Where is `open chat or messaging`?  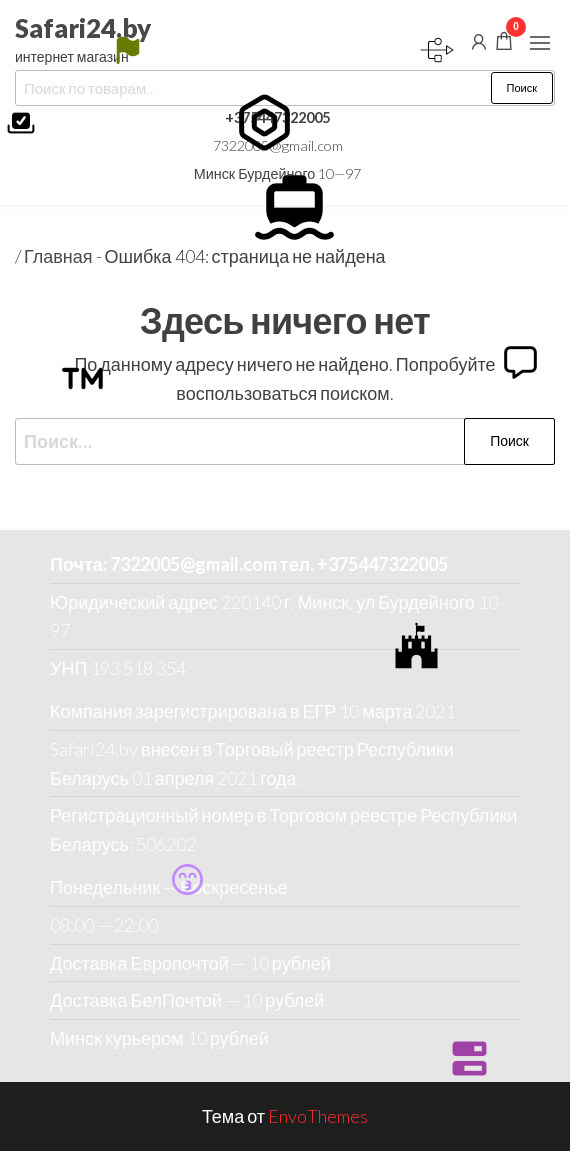 open chat or messaging is located at coordinates (520, 360).